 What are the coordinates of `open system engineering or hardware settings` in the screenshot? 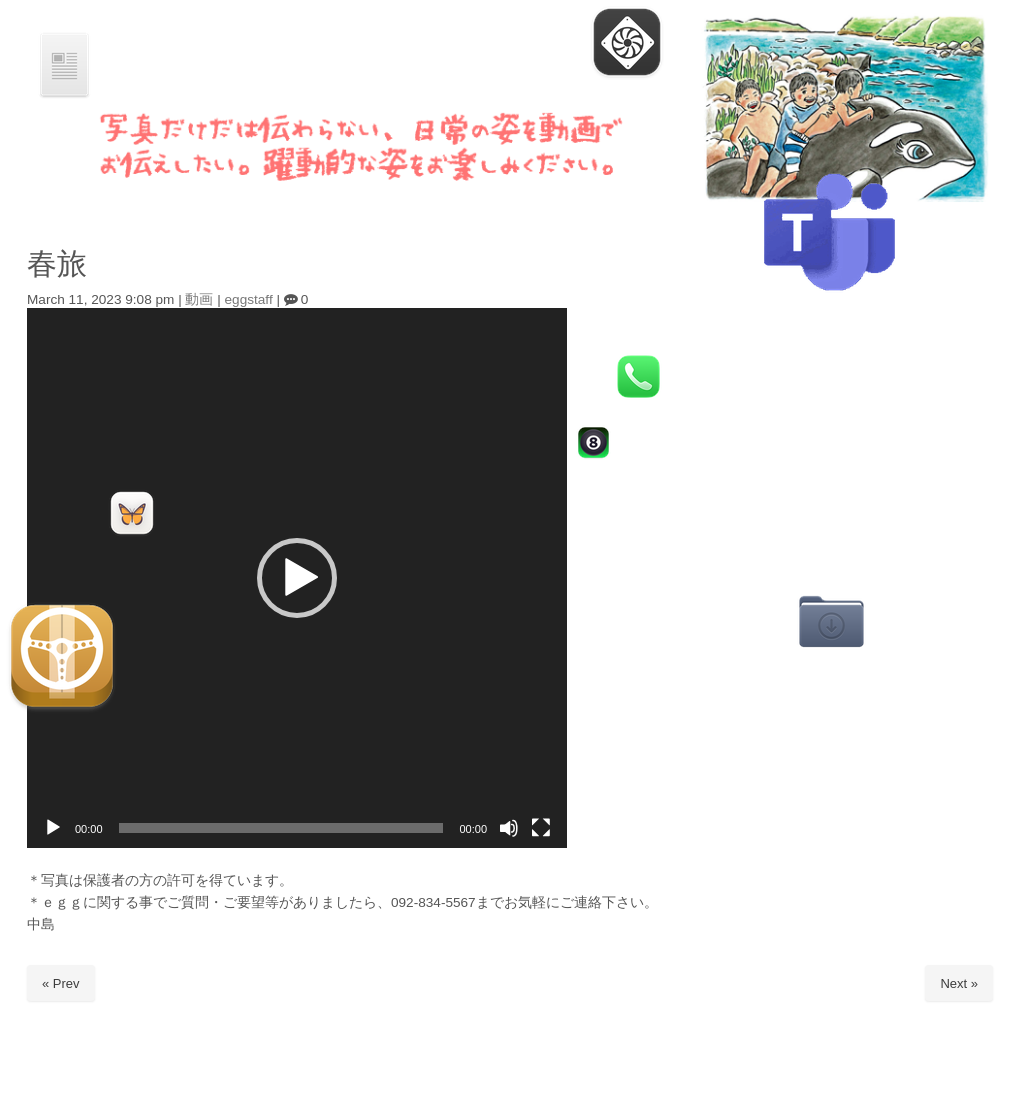 It's located at (627, 42).